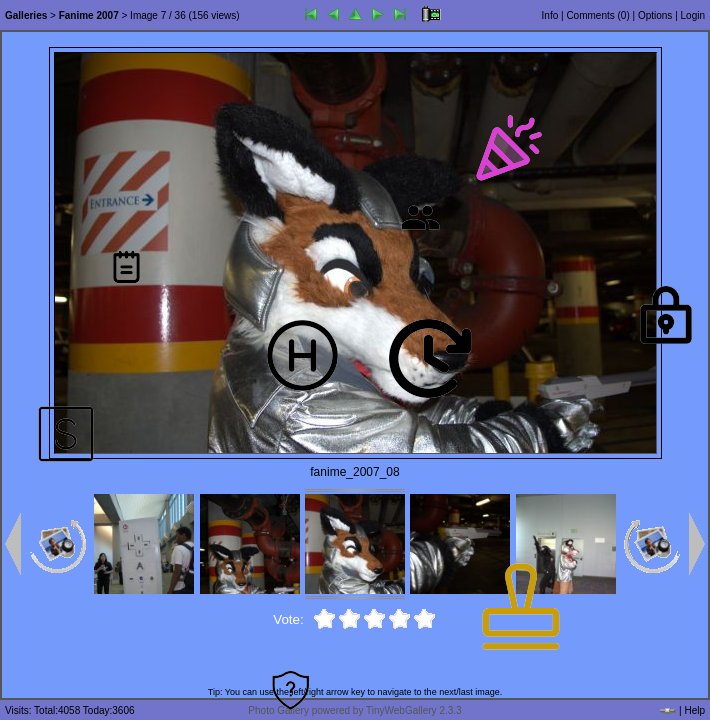 This screenshot has height=720, width=710. I want to click on view contacts or people list, so click(420, 217).